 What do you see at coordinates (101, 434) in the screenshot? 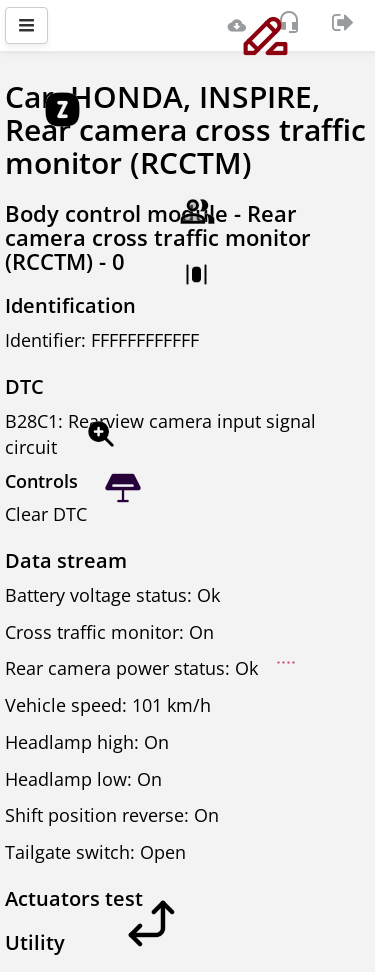
I see `zoom in on content` at bounding box center [101, 434].